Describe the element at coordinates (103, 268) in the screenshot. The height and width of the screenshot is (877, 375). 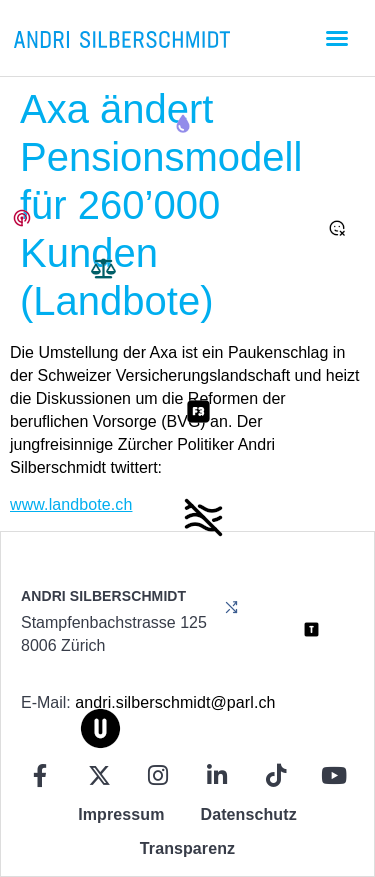
I see `access legal or terms of service information` at that location.